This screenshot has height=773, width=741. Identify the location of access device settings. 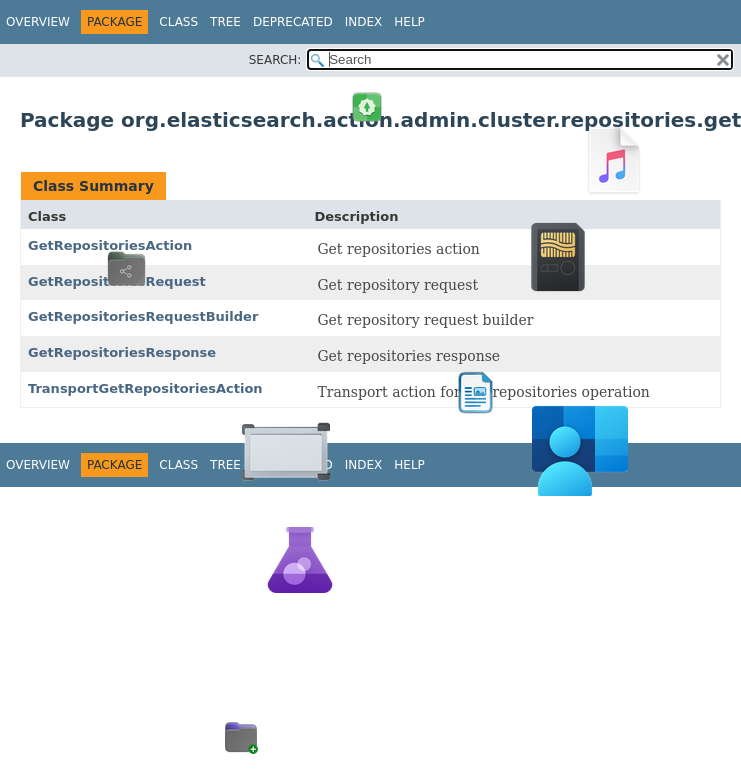
(286, 453).